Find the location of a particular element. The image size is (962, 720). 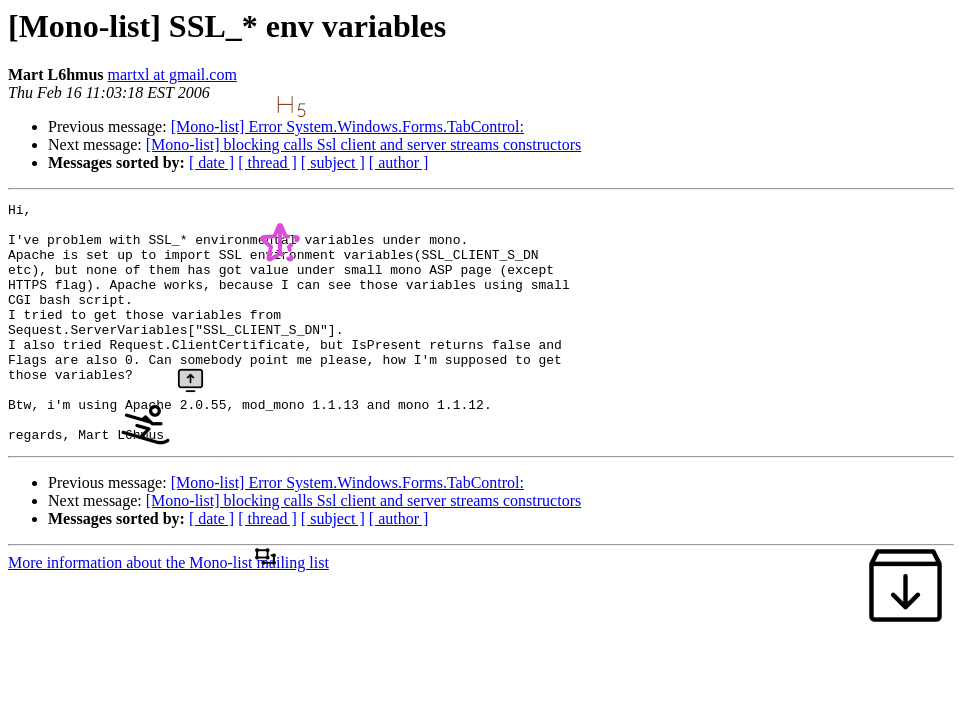

format text as heading level 5 is located at coordinates (290, 106).